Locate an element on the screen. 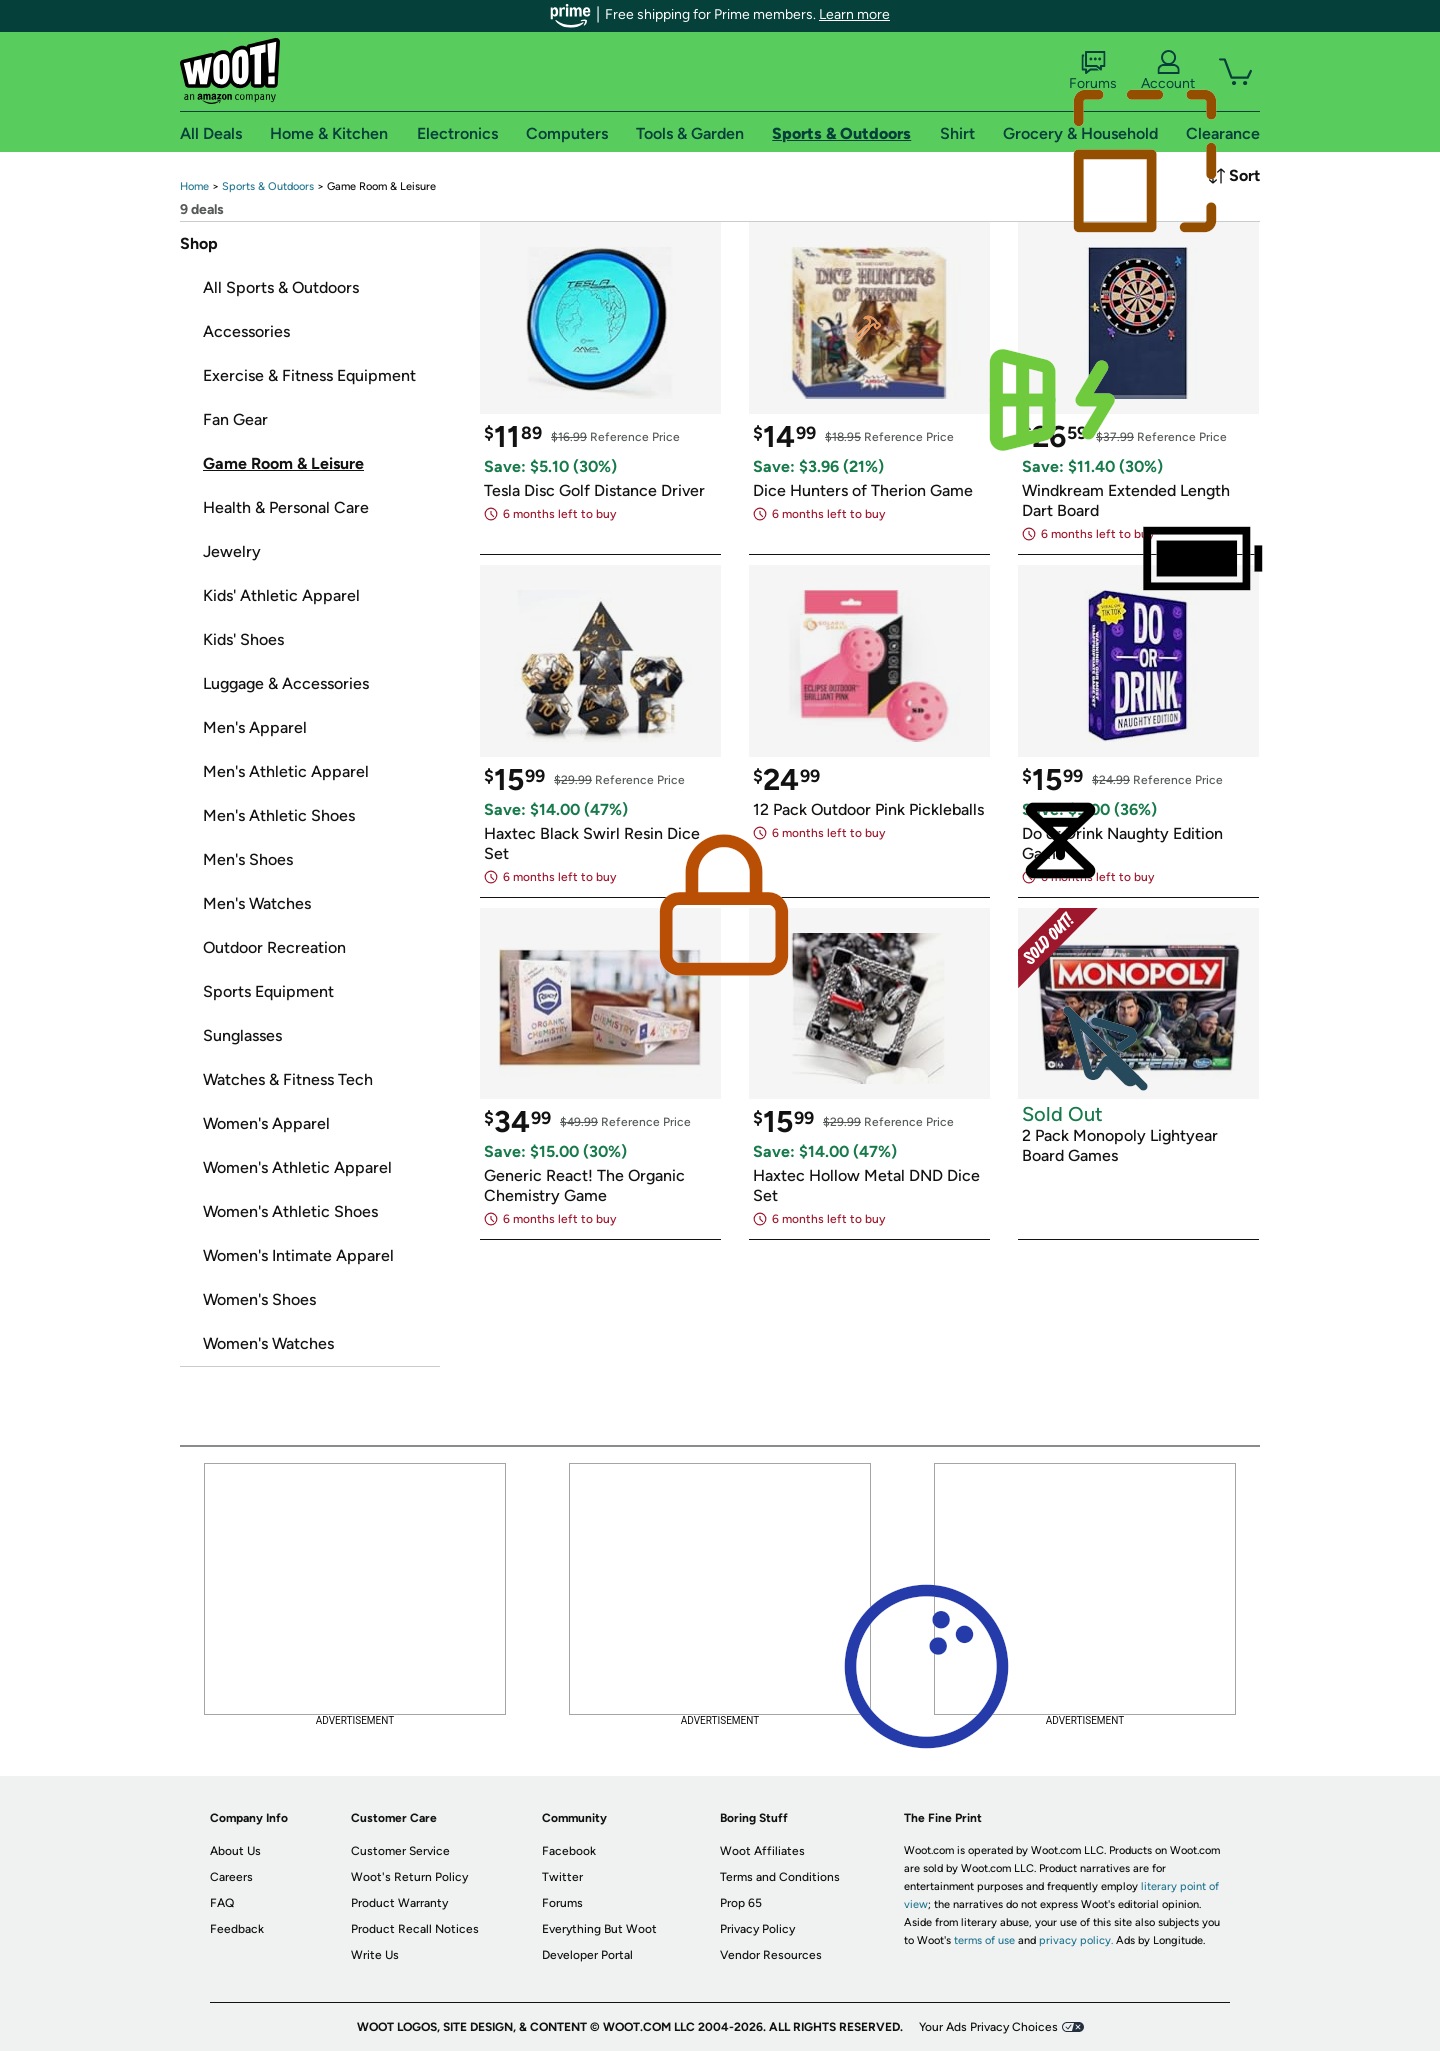 The height and width of the screenshot is (2051, 1440). indicates a secure or encrypted connection is located at coordinates (724, 905).